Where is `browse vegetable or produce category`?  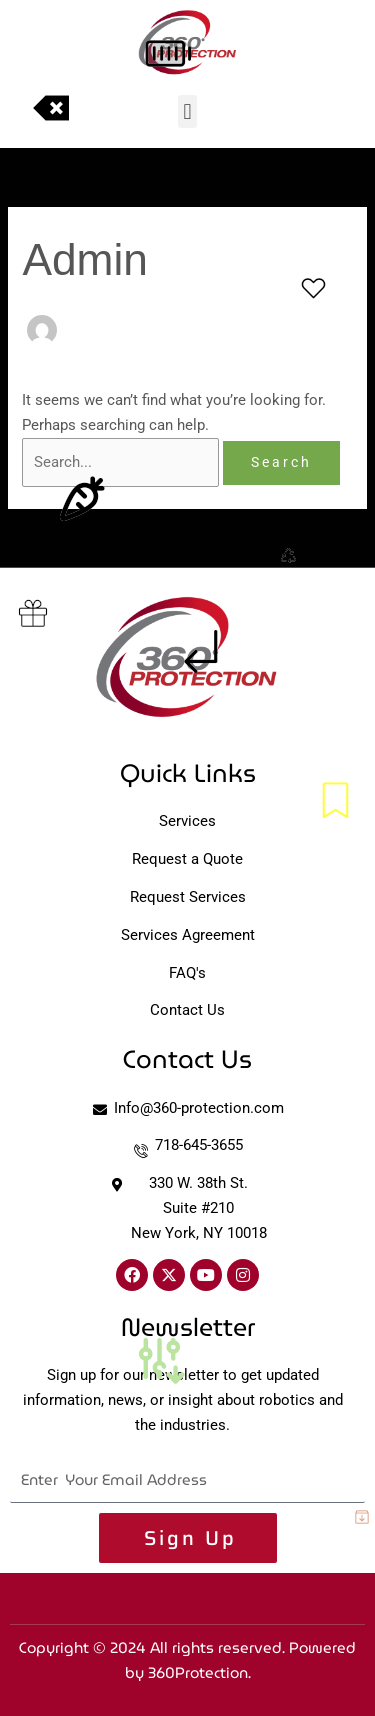
browse vegetable or produce category is located at coordinates (81, 499).